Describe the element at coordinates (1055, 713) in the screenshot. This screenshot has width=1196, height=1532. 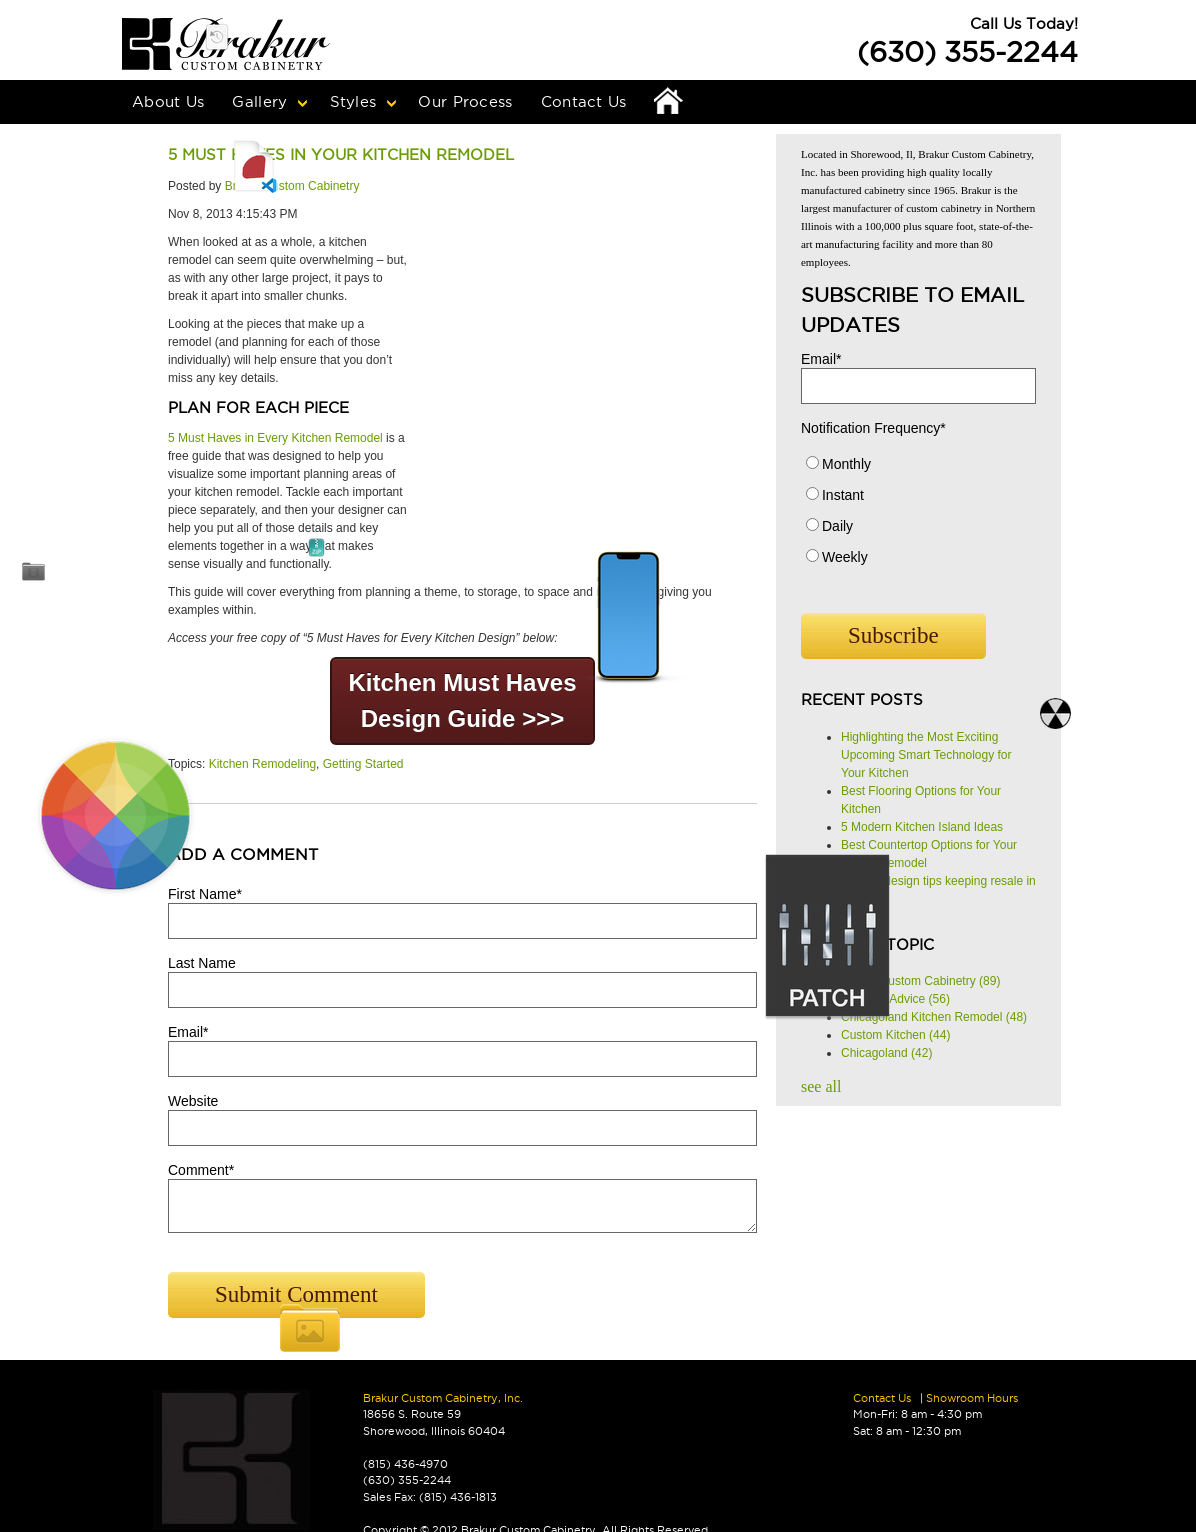
I see `access the burn folder to prepare files for disc burning` at that location.